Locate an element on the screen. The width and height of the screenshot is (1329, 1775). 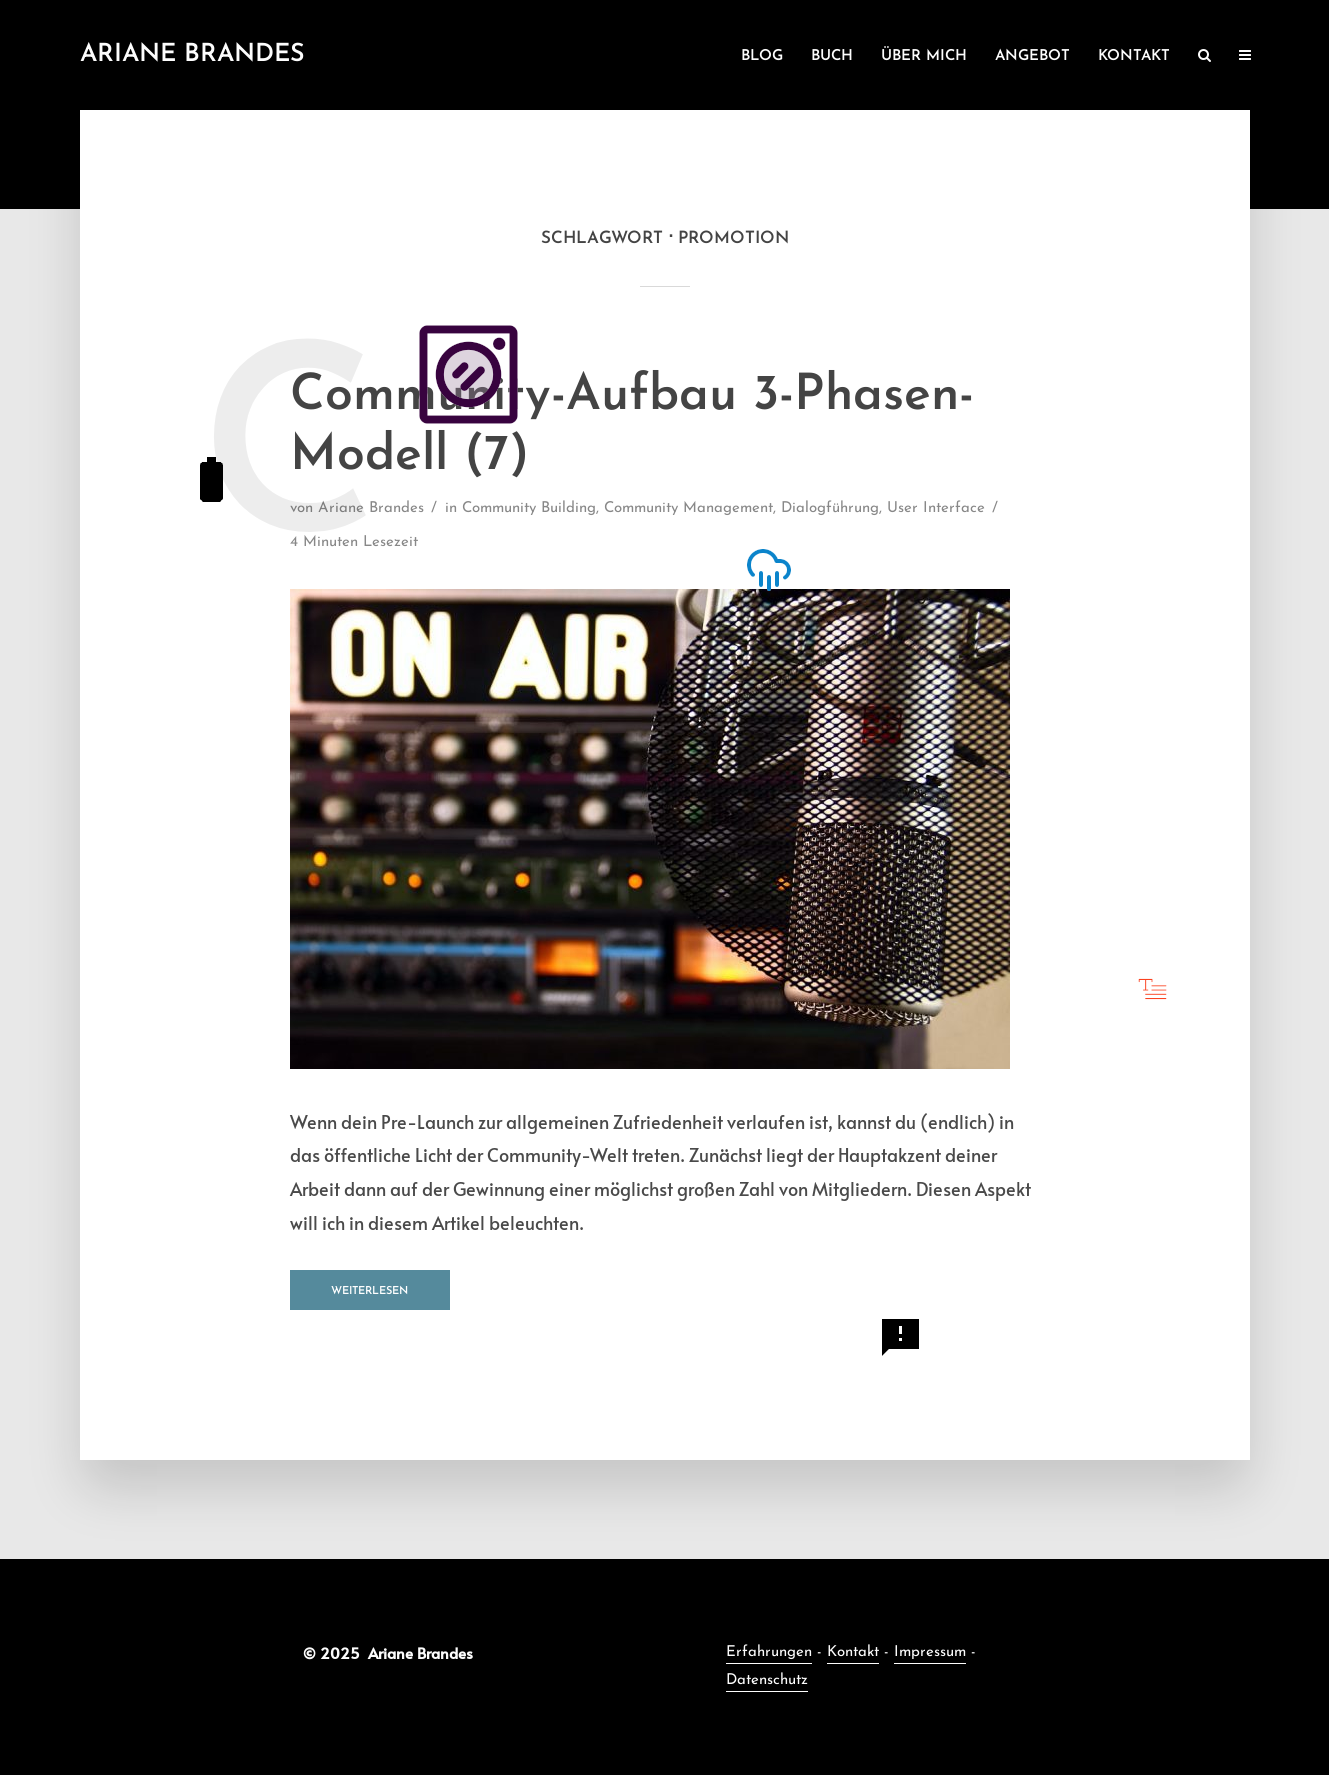
access laundry or appliance settings is located at coordinates (468, 374).